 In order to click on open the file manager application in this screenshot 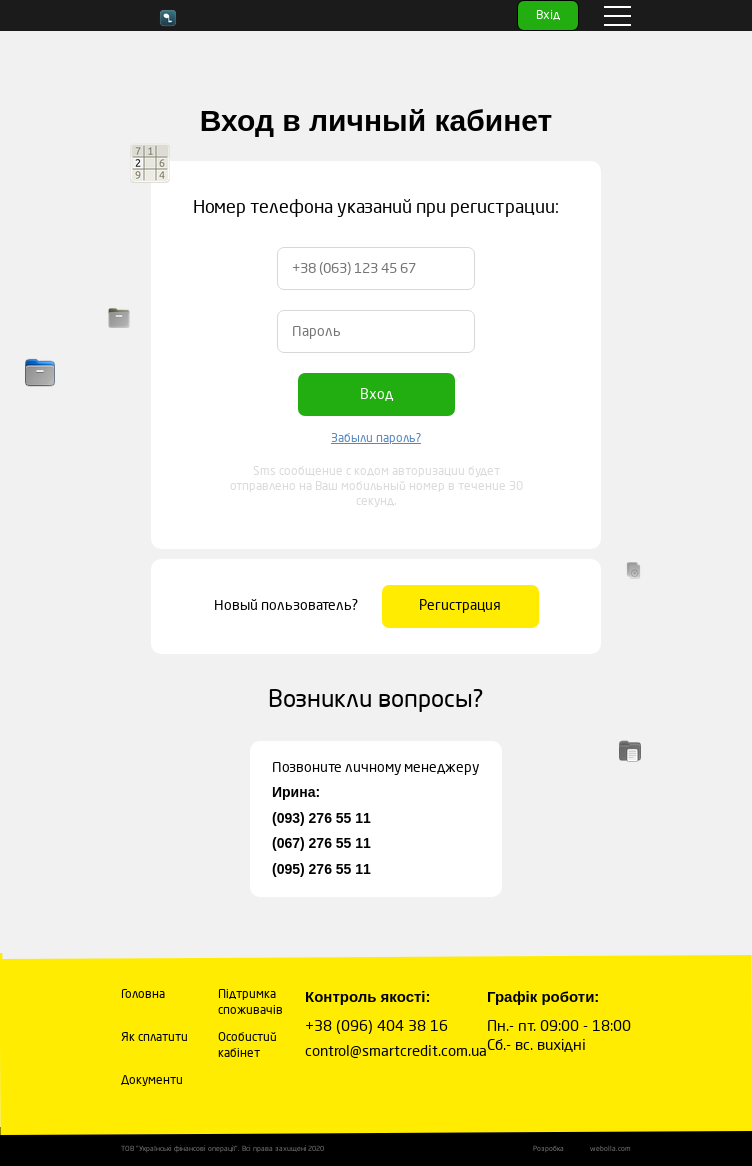, I will do `click(119, 318)`.